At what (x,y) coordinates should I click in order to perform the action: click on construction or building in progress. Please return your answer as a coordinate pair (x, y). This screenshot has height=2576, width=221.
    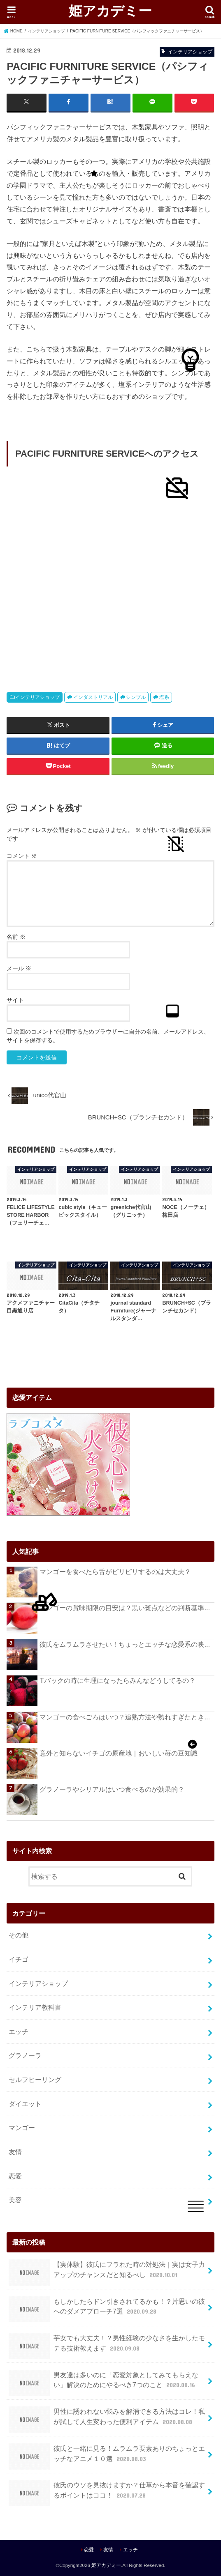
    Looking at the image, I should click on (44, 1602).